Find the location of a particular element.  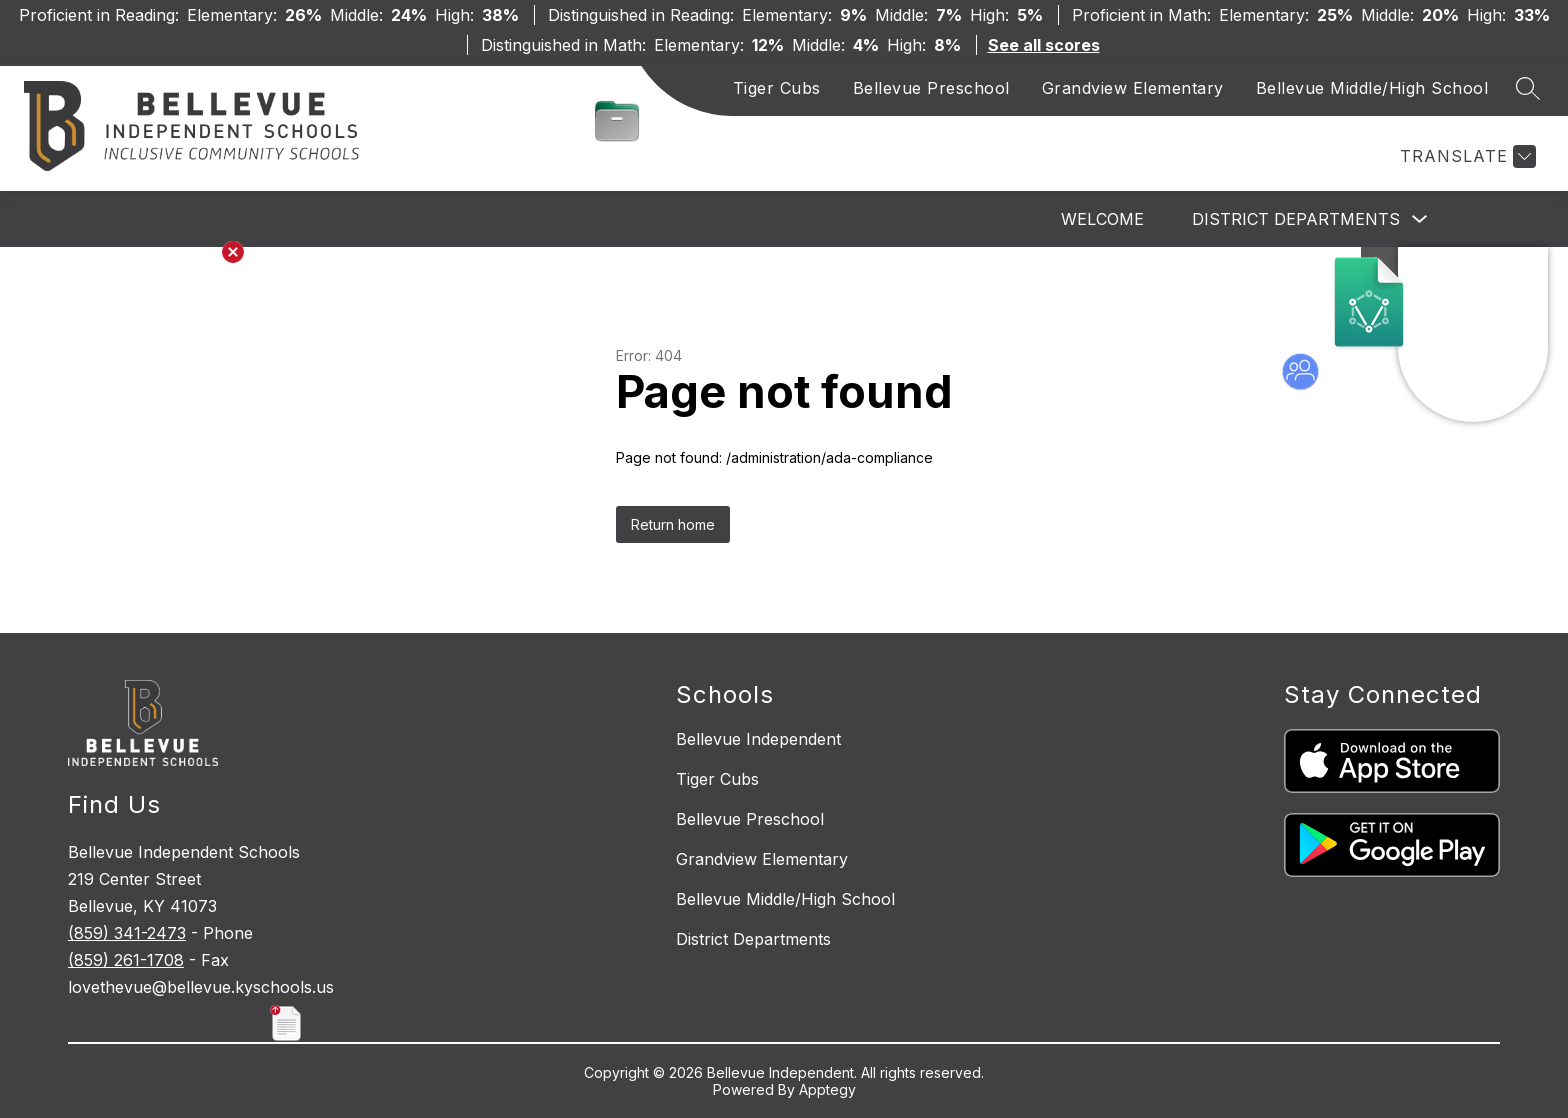

open the file manager application is located at coordinates (617, 121).